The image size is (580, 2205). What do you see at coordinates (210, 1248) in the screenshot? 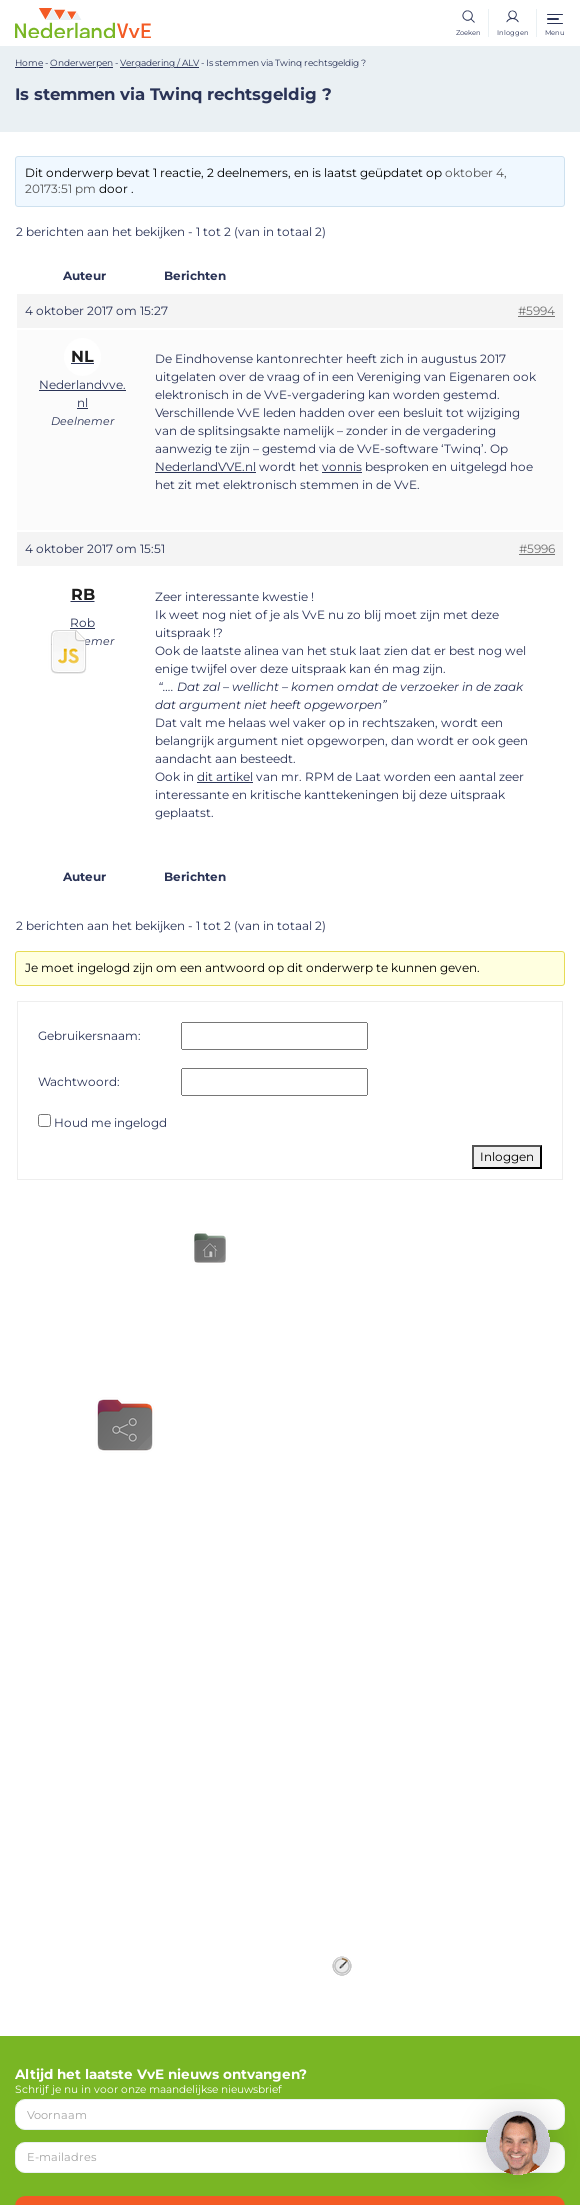
I see `access your home folder` at bounding box center [210, 1248].